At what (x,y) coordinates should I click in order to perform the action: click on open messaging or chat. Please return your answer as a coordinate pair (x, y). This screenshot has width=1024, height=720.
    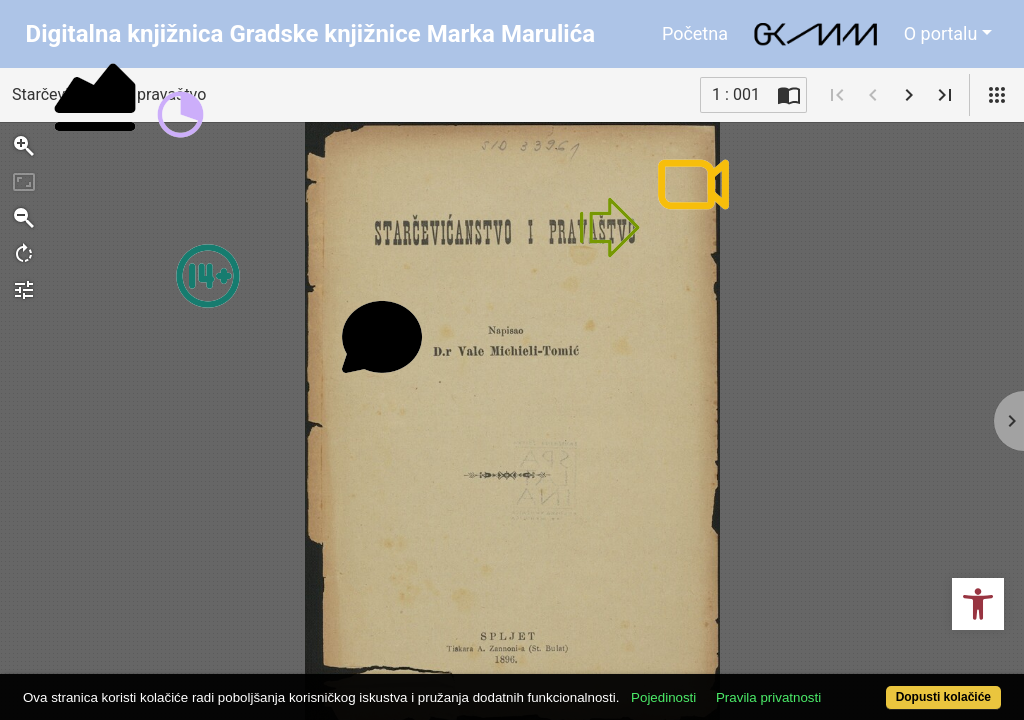
    Looking at the image, I should click on (382, 337).